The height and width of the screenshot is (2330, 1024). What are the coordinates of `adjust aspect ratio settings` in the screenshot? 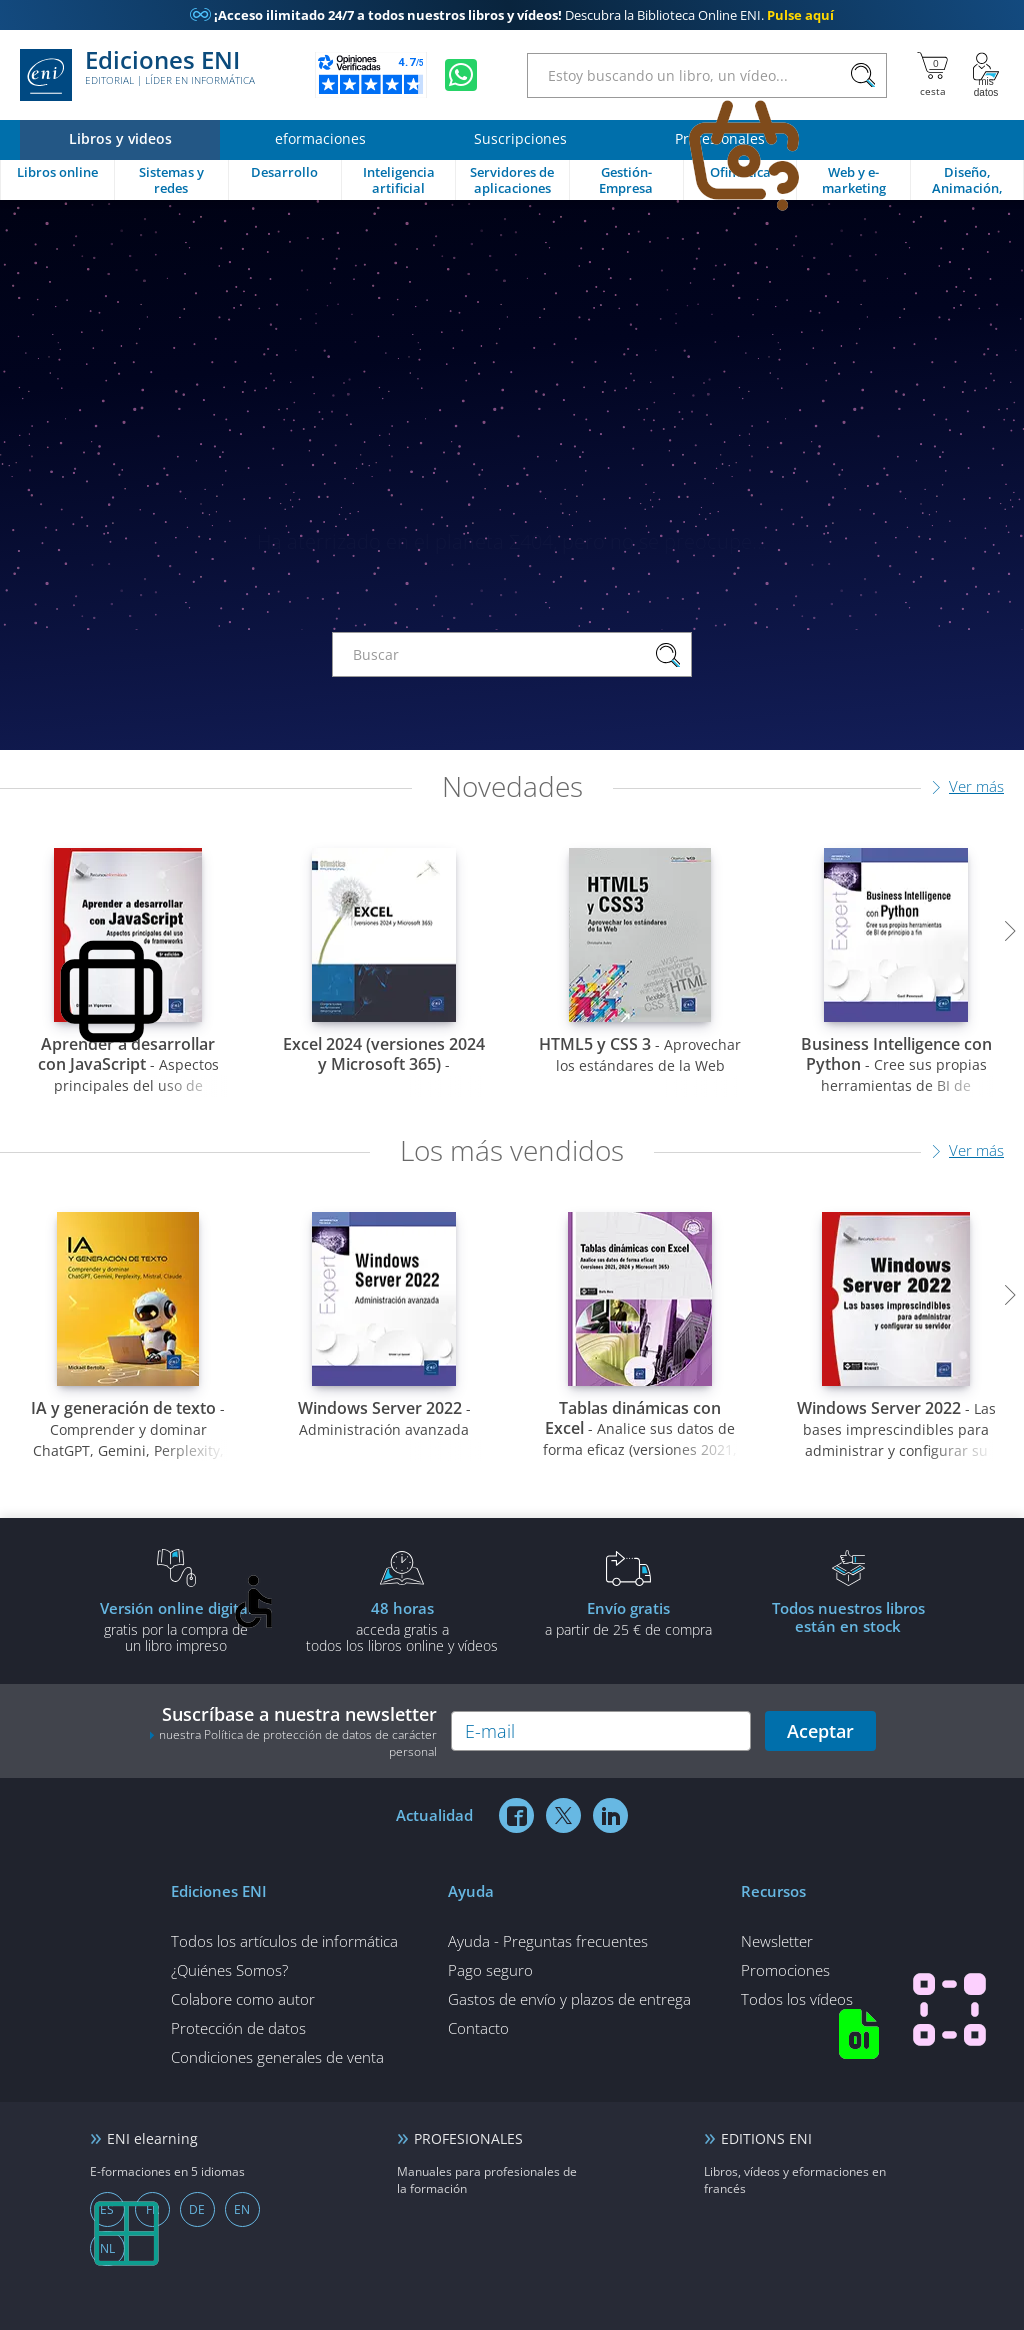 It's located at (111, 991).